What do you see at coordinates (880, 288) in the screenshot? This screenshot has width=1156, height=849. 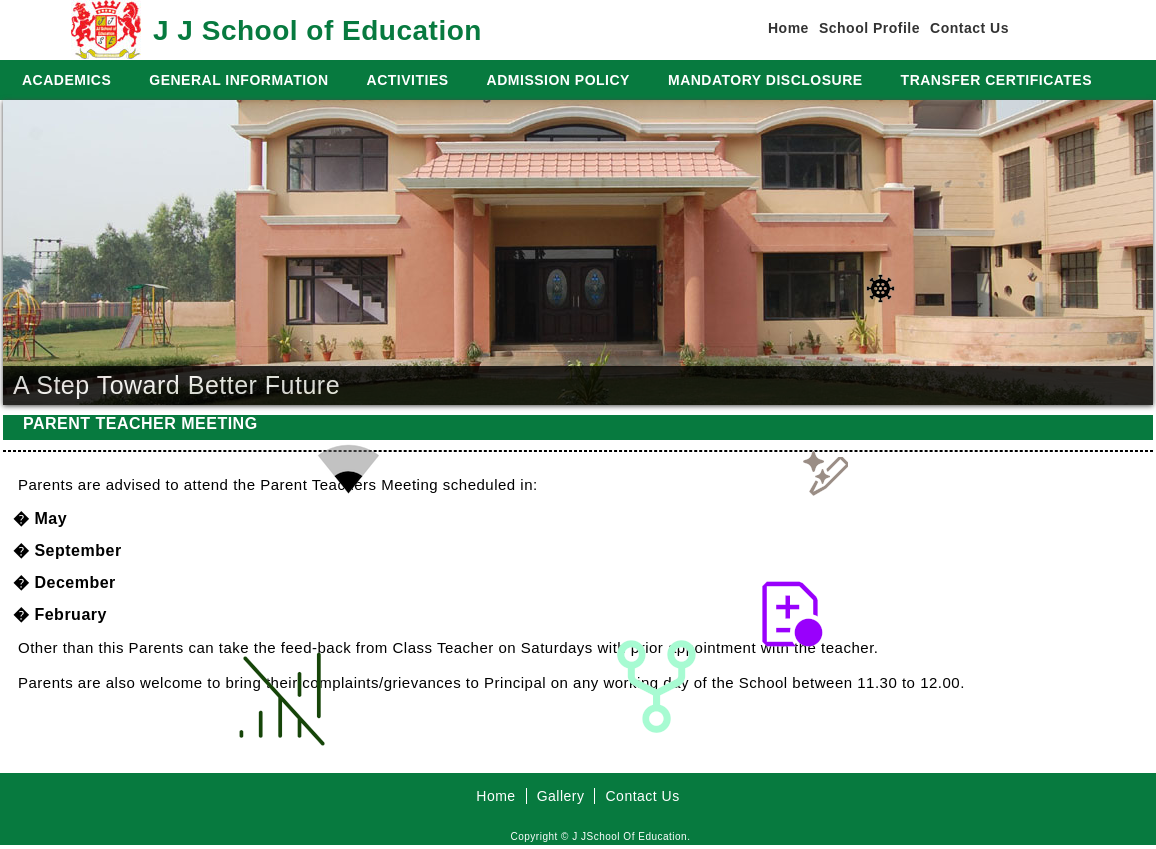 I see `view coronavirus or COVID-19 related information` at bounding box center [880, 288].